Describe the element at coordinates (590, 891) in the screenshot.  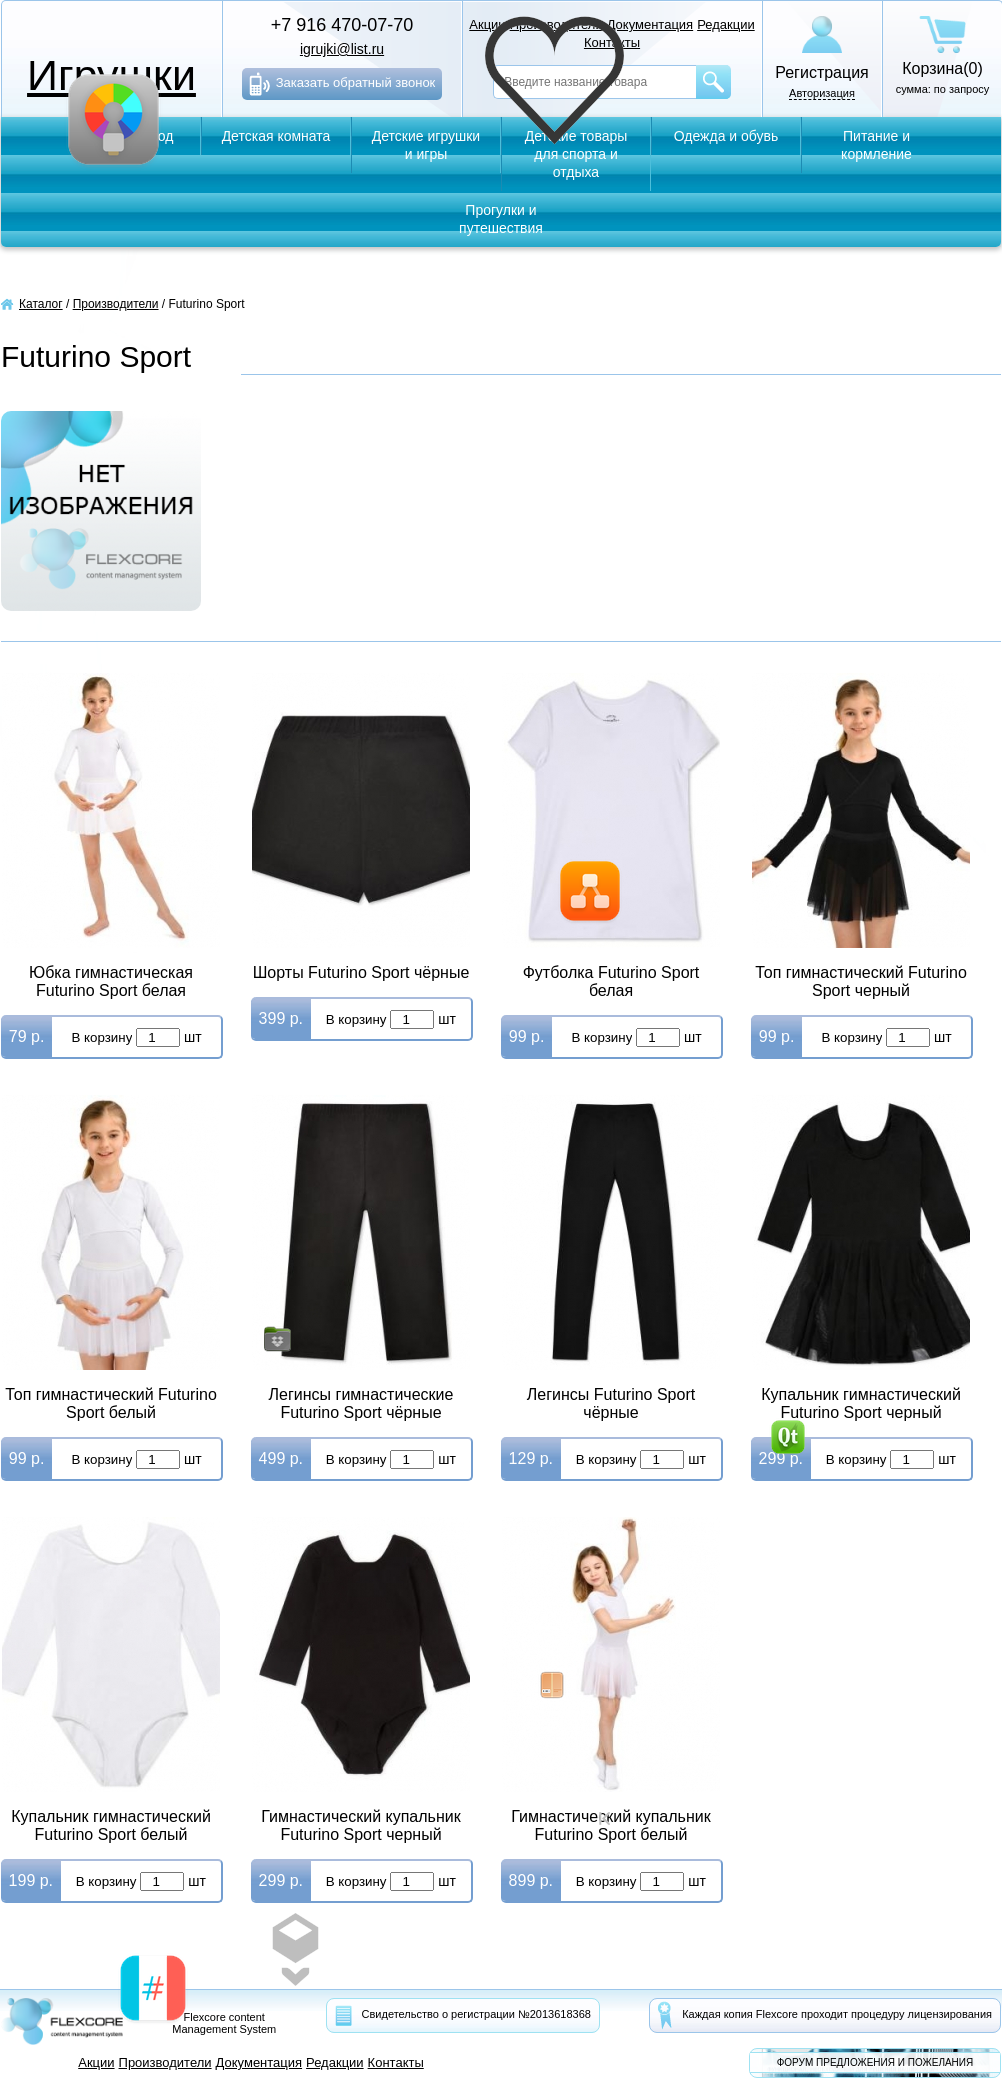
I see `open draw.io diagramming app` at that location.